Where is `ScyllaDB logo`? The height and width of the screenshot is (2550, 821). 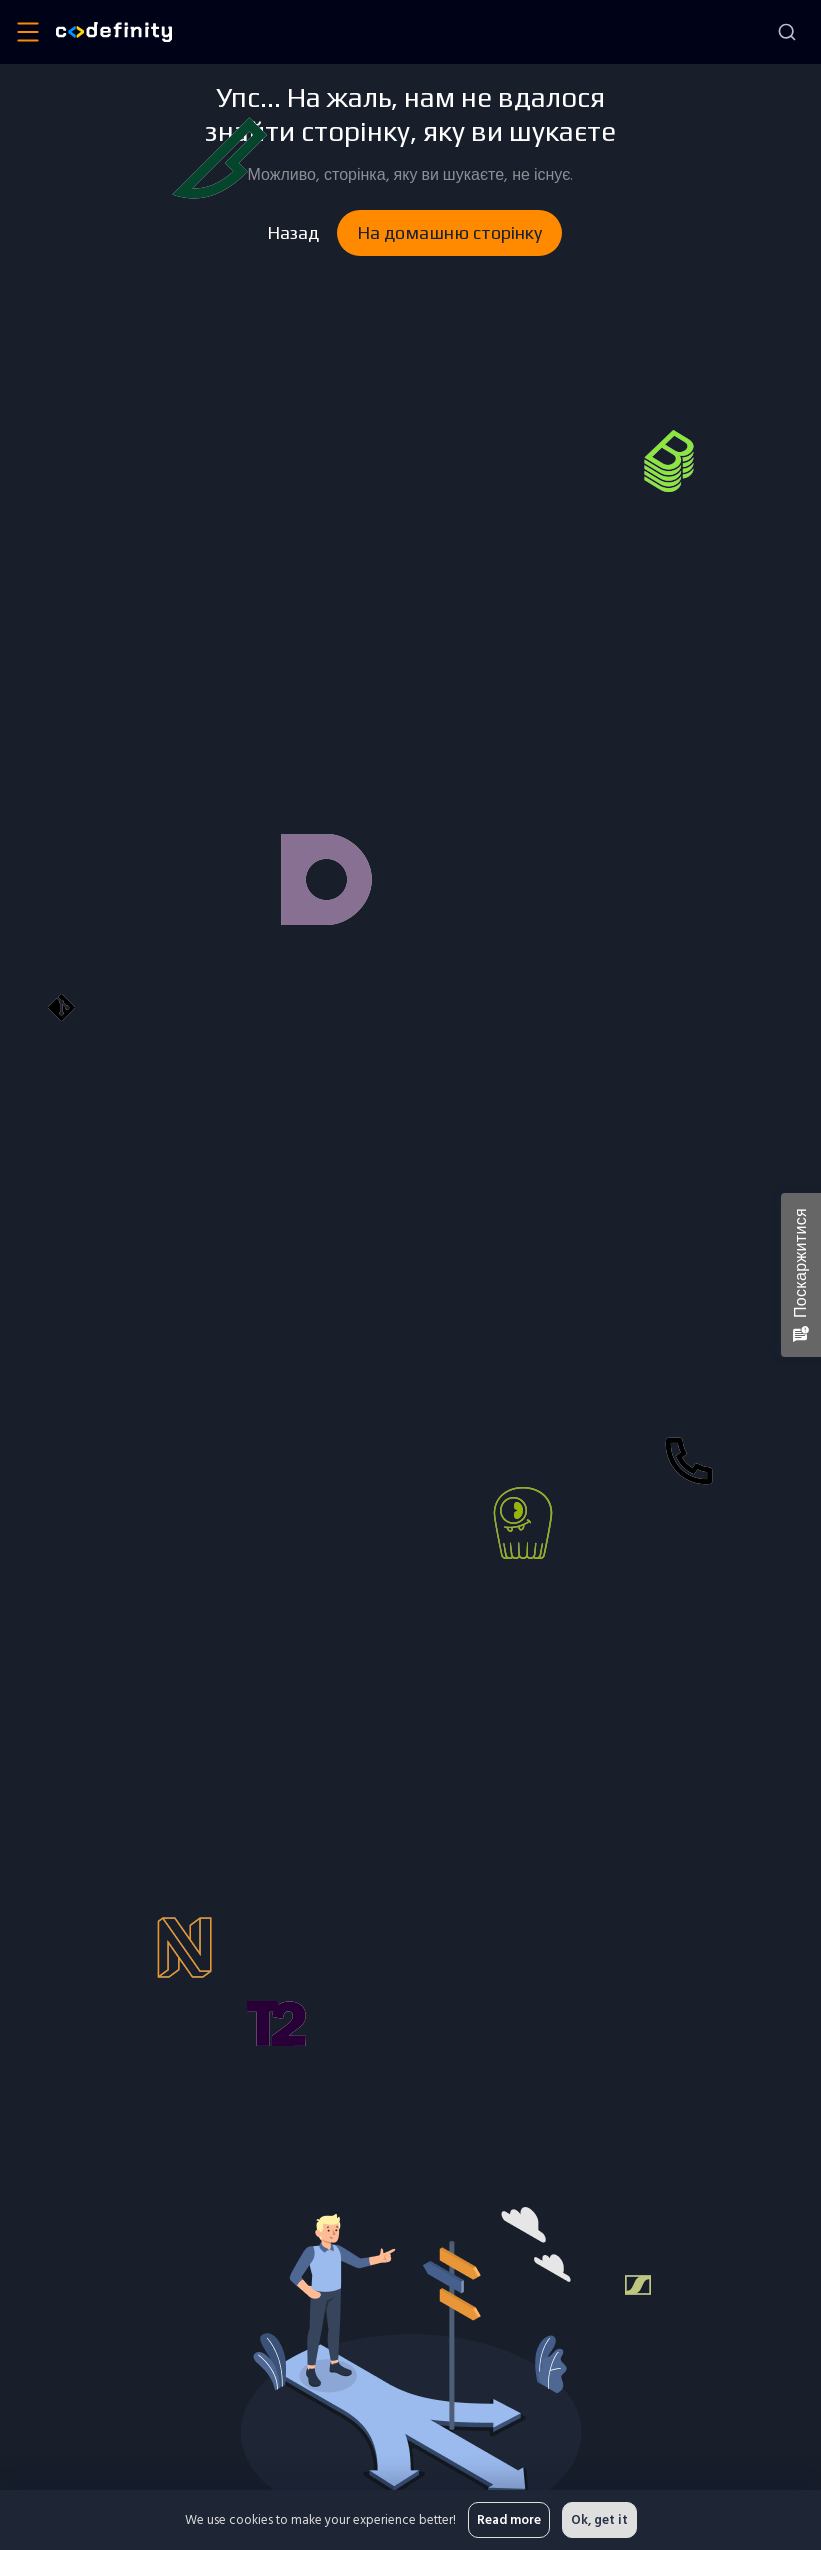
ScyllaDB logo is located at coordinates (523, 1523).